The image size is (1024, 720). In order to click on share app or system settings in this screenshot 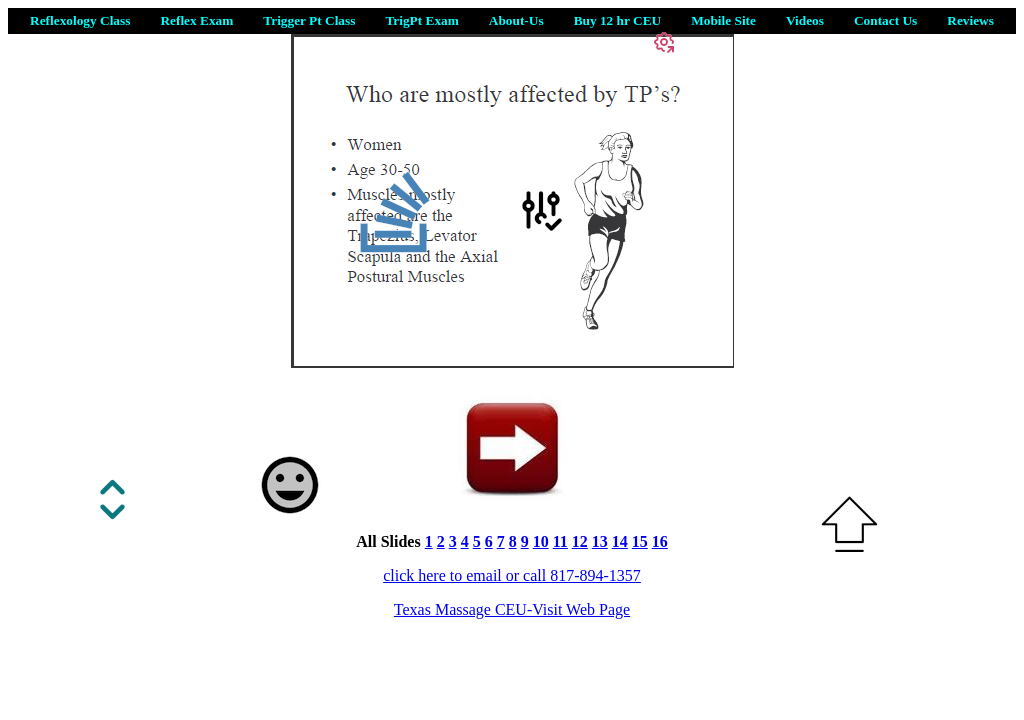, I will do `click(664, 42)`.